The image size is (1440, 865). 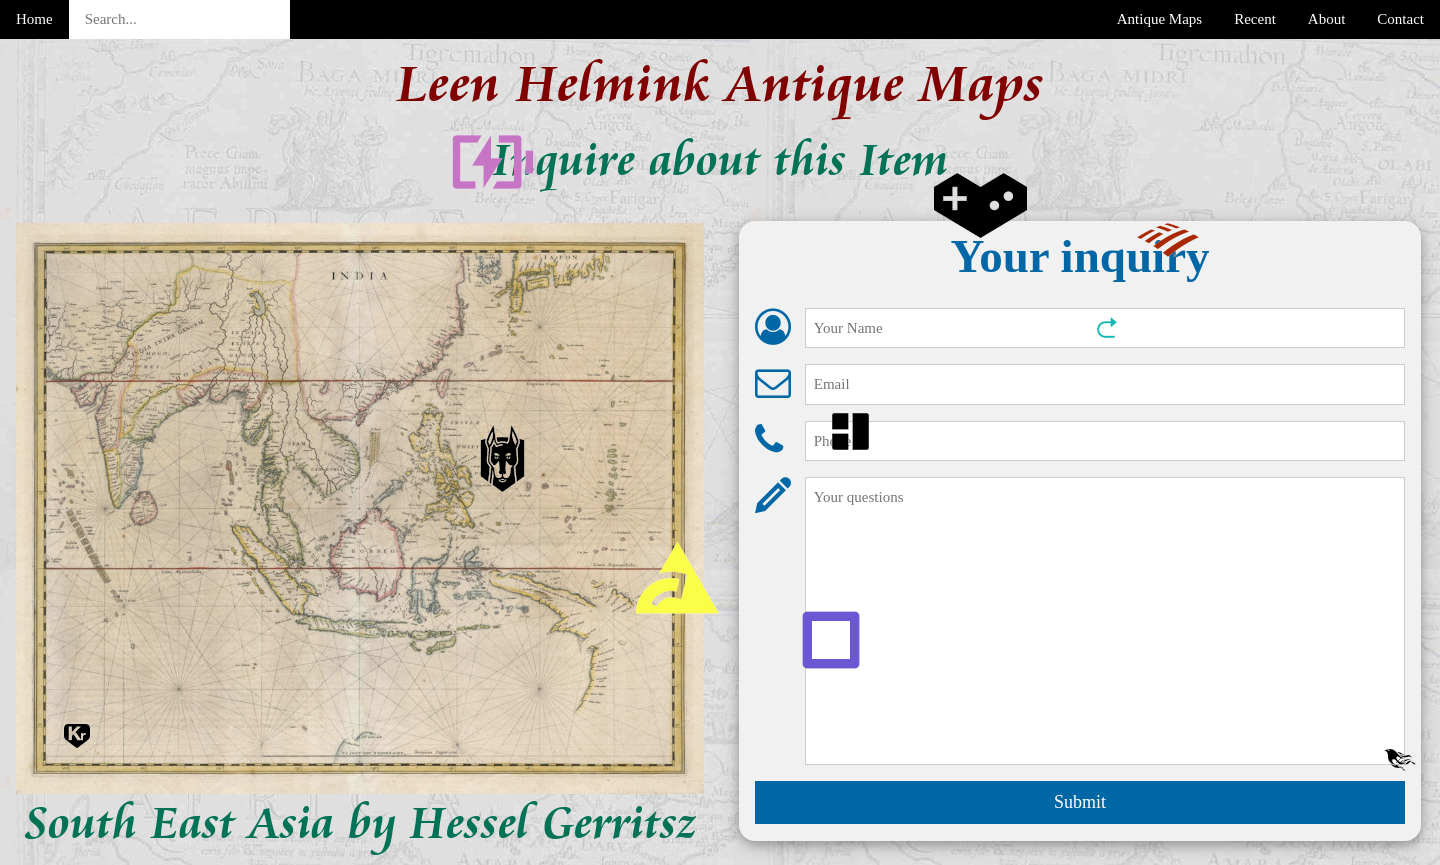 What do you see at coordinates (980, 205) in the screenshot?
I see `open YouTube Gaming app` at bounding box center [980, 205].